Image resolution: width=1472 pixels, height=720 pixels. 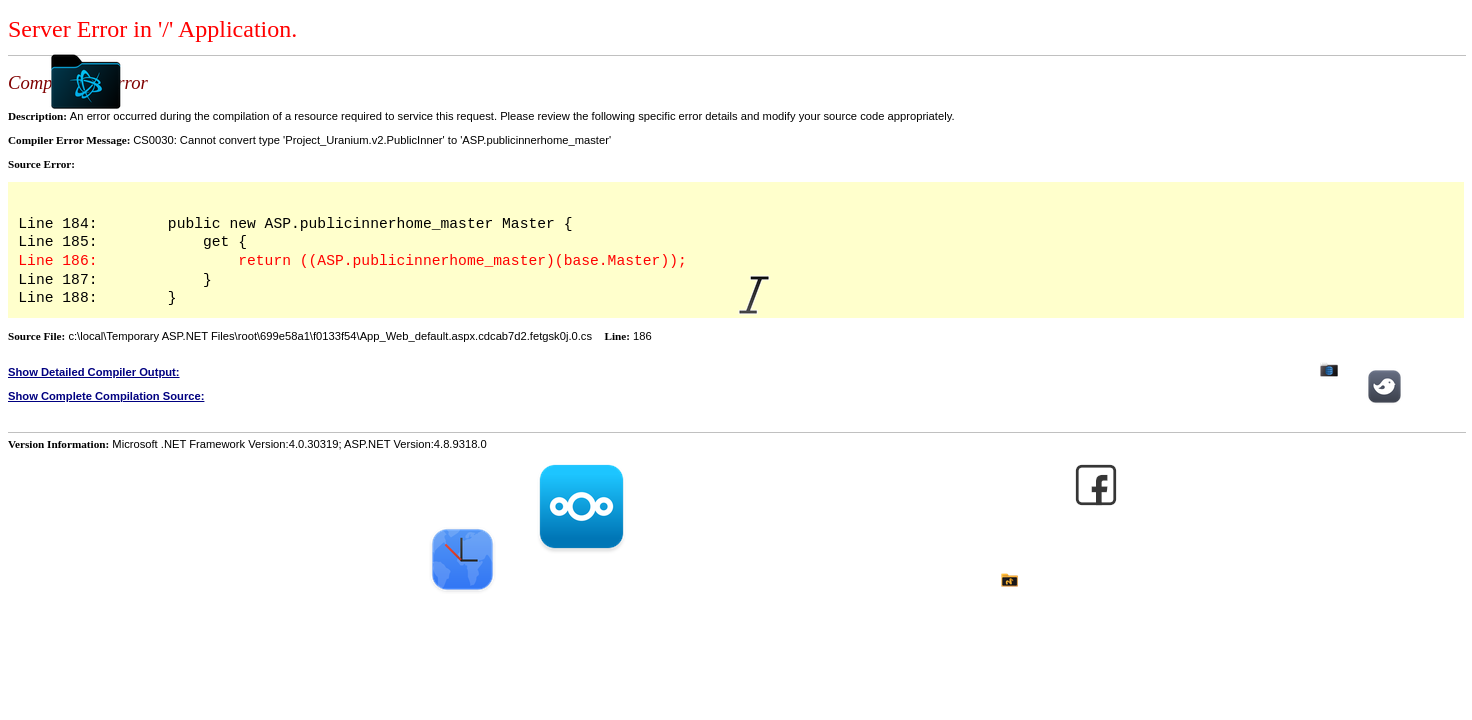 I want to click on open your Battle.net games folder, so click(x=85, y=83).